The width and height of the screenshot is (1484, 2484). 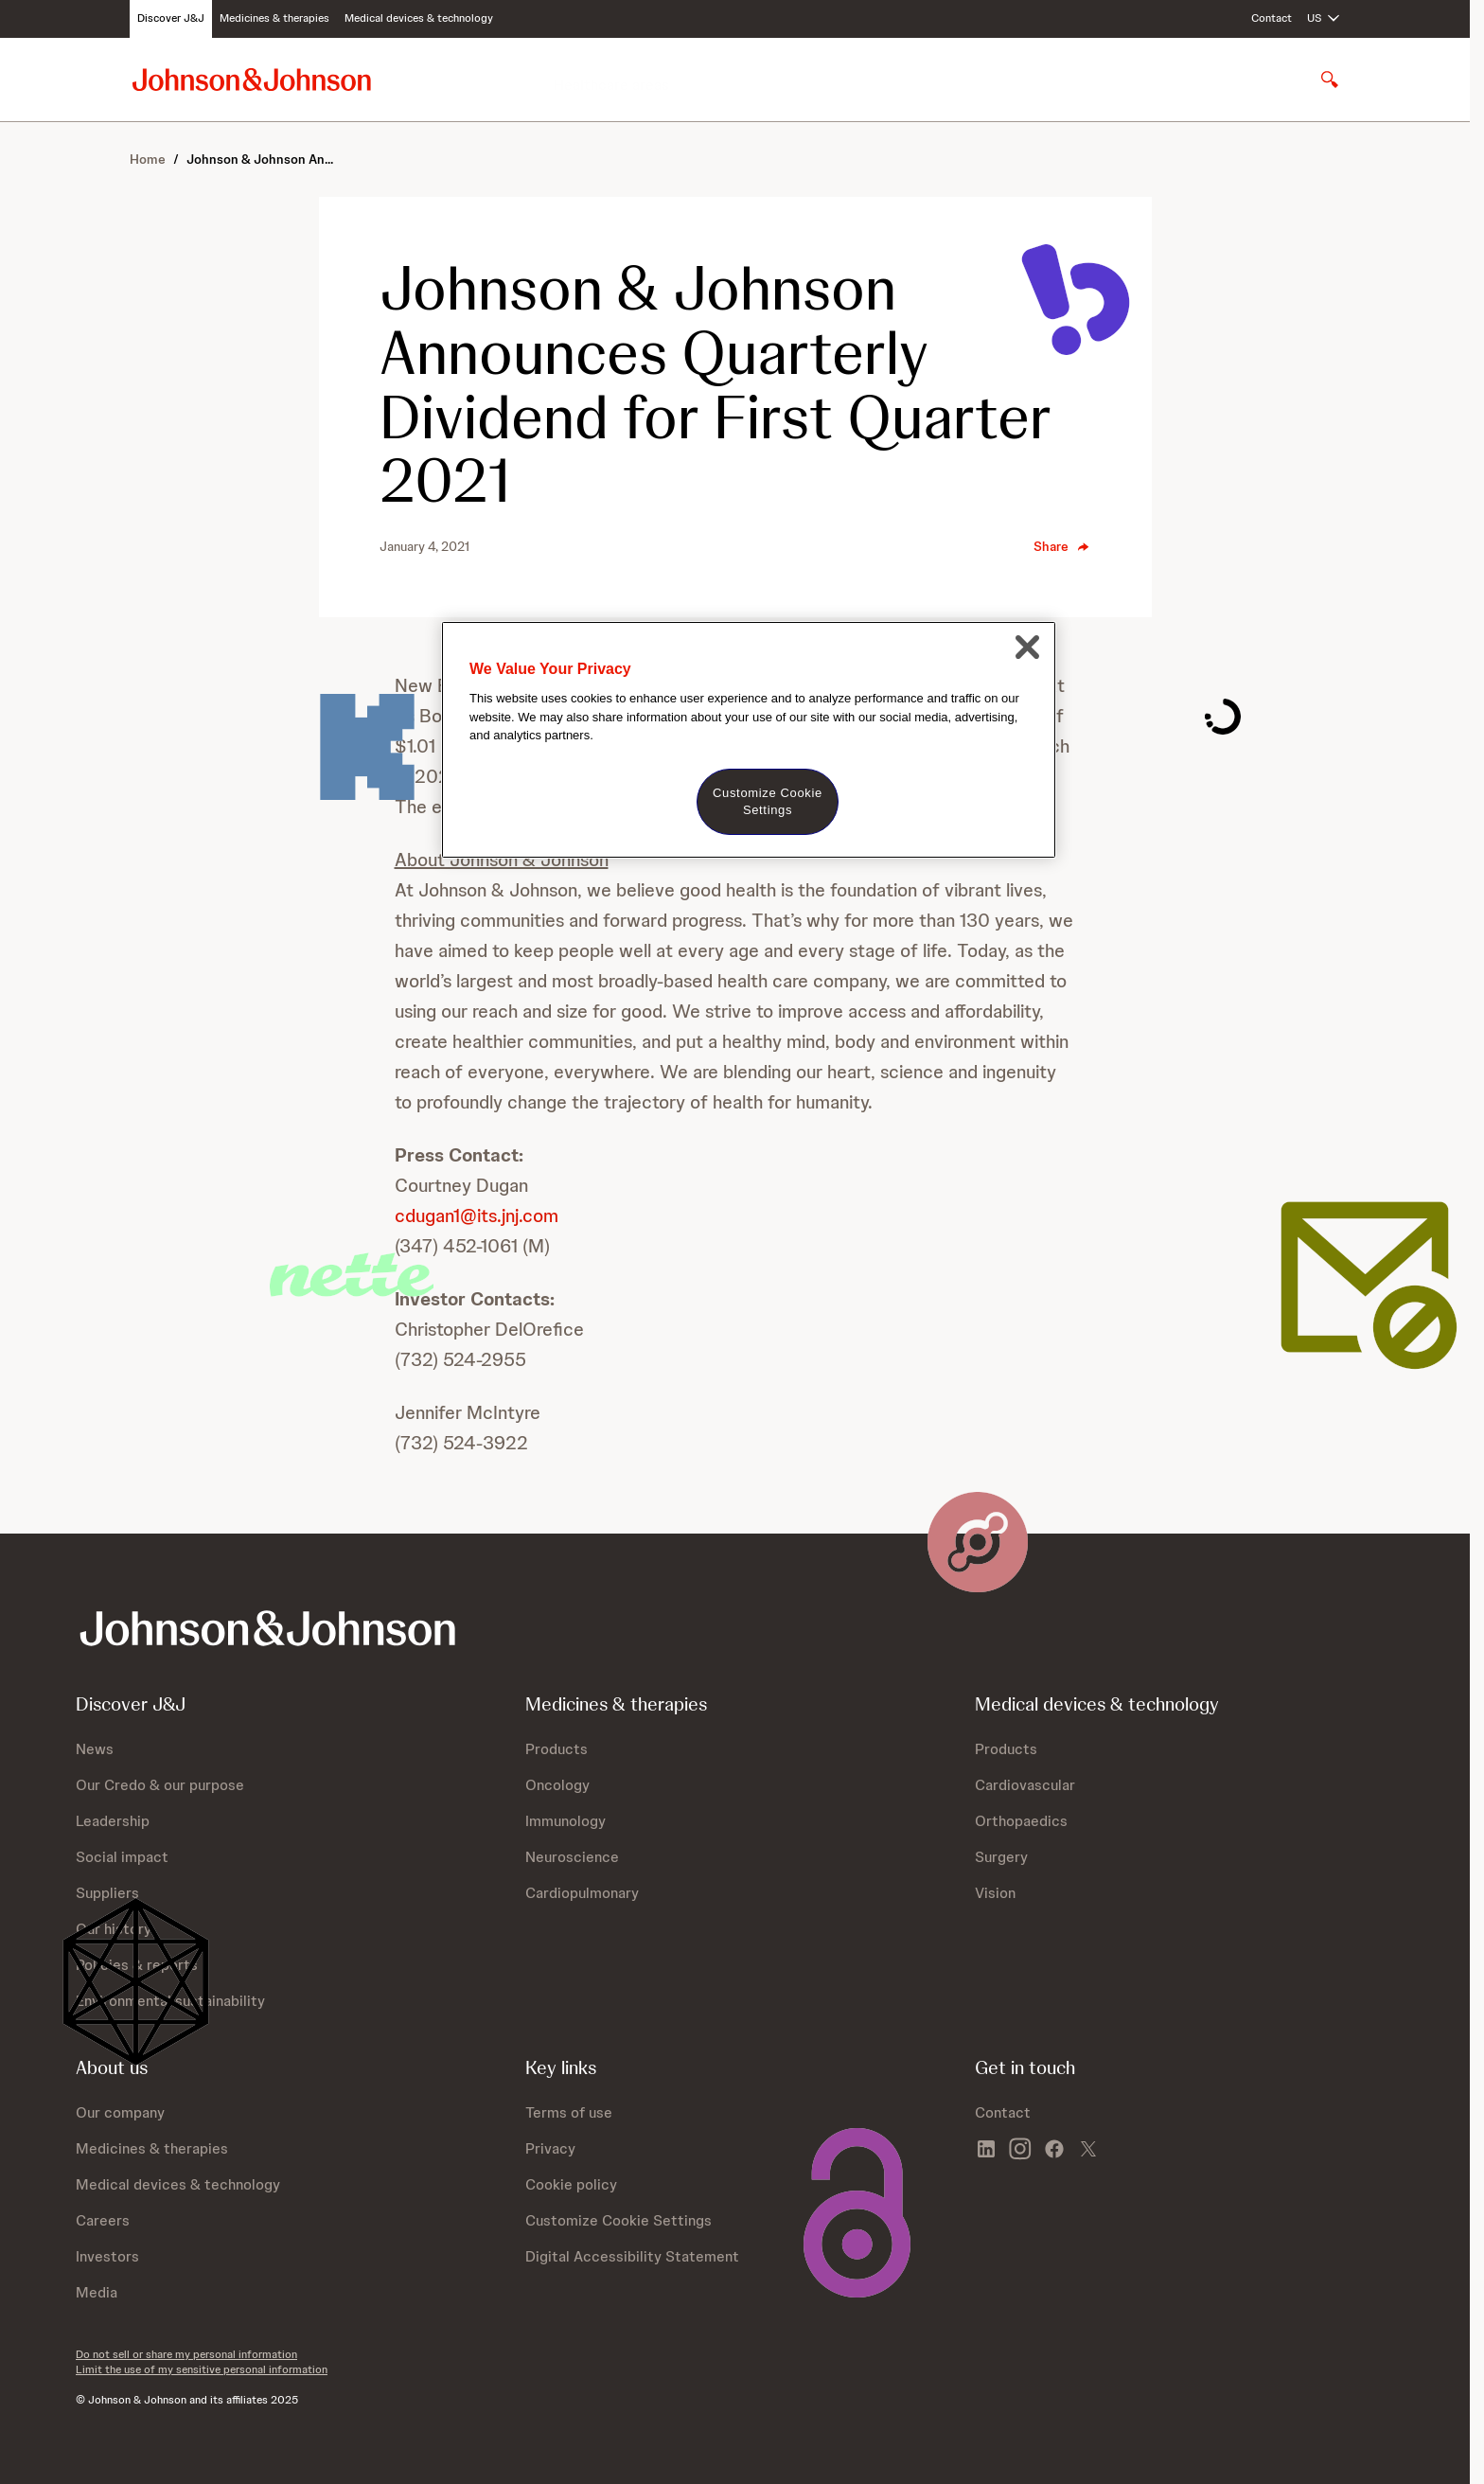 I want to click on open the Bukalapak app, so click(x=1075, y=299).